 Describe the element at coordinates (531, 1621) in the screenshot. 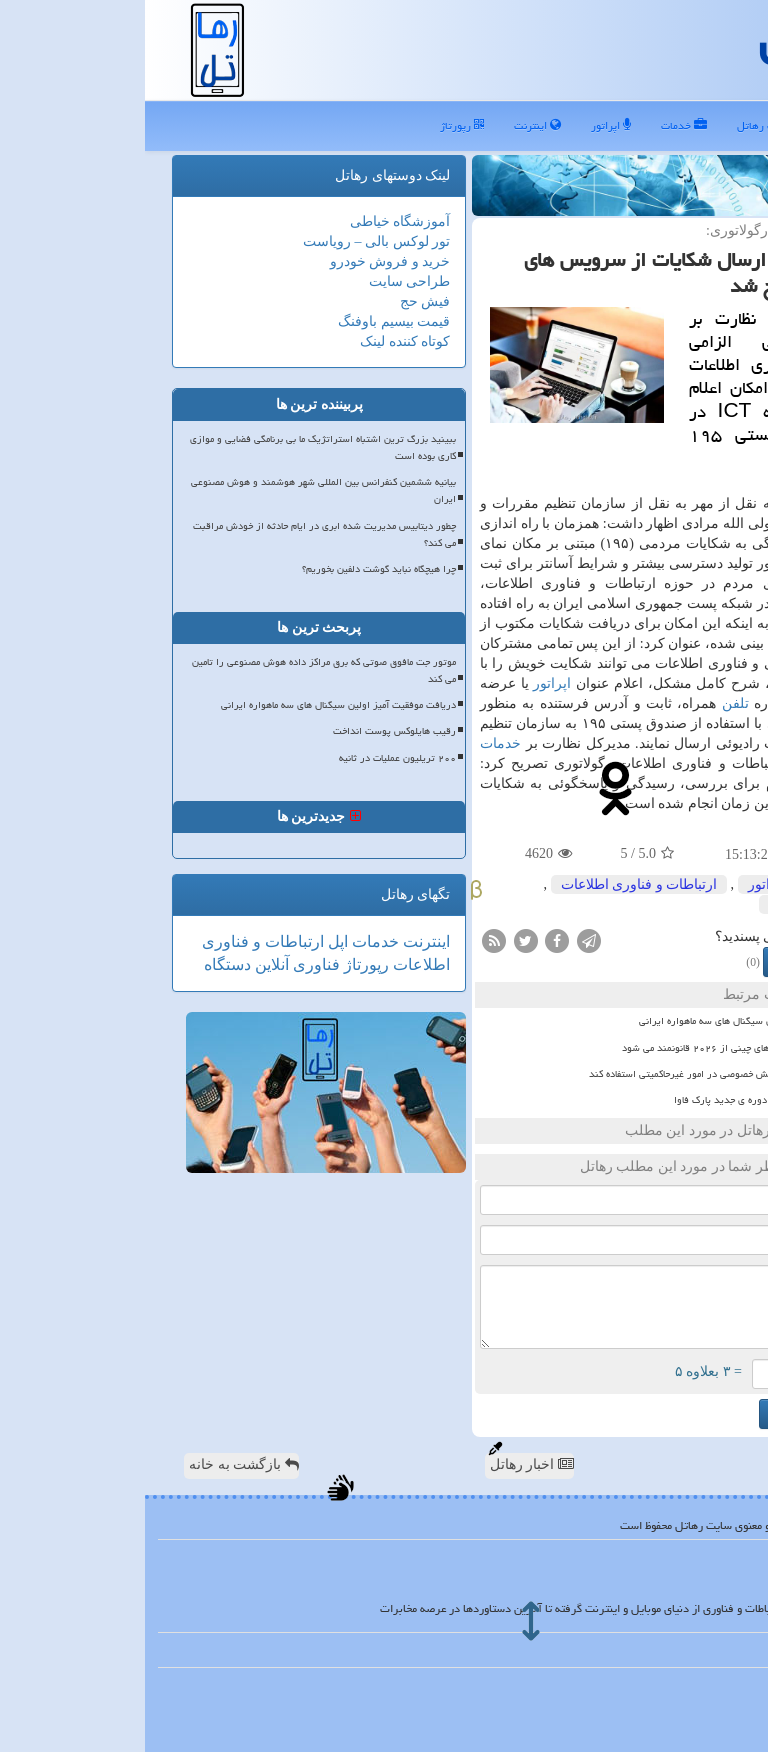

I see `resize element vertically` at that location.